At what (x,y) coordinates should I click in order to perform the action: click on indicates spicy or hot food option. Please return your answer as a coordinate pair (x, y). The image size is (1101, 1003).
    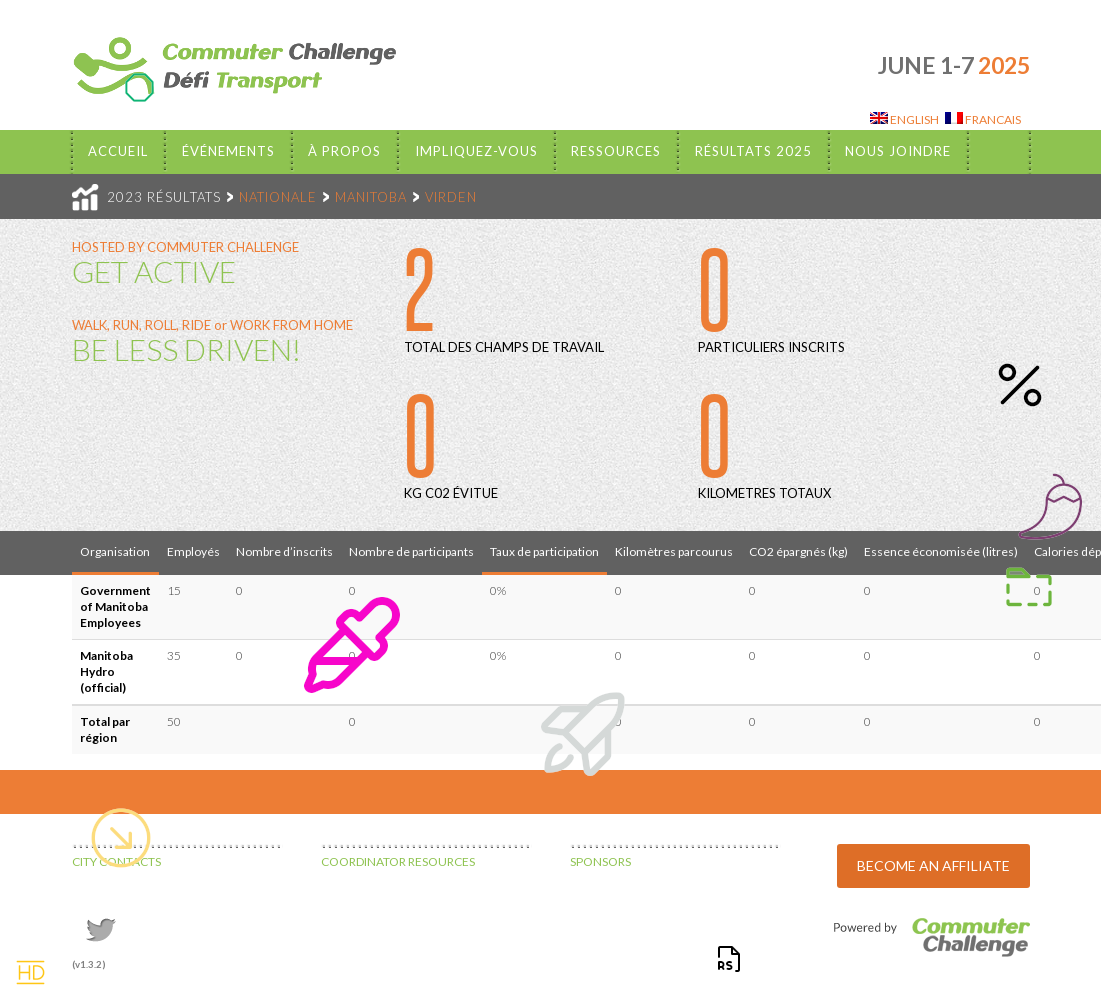
    Looking at the image, I should click on (1054, 509).